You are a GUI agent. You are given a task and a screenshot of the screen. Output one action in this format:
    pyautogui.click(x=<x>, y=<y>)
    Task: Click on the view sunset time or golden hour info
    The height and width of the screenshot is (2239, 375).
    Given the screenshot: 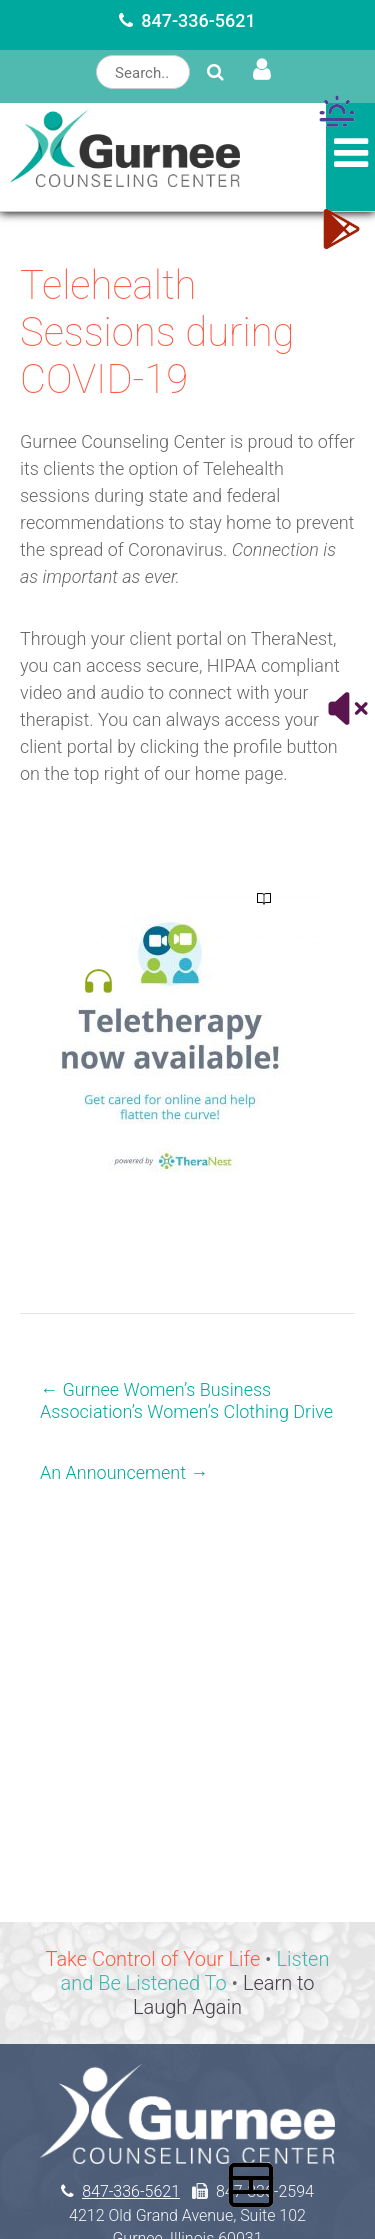 What is the action you would take?
    pyautogui.click(x=337, y=111)
    